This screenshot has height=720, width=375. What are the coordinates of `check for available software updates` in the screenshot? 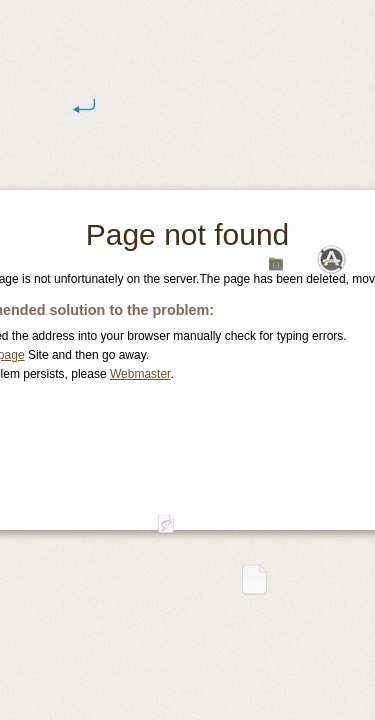 It's located at (331, 259).